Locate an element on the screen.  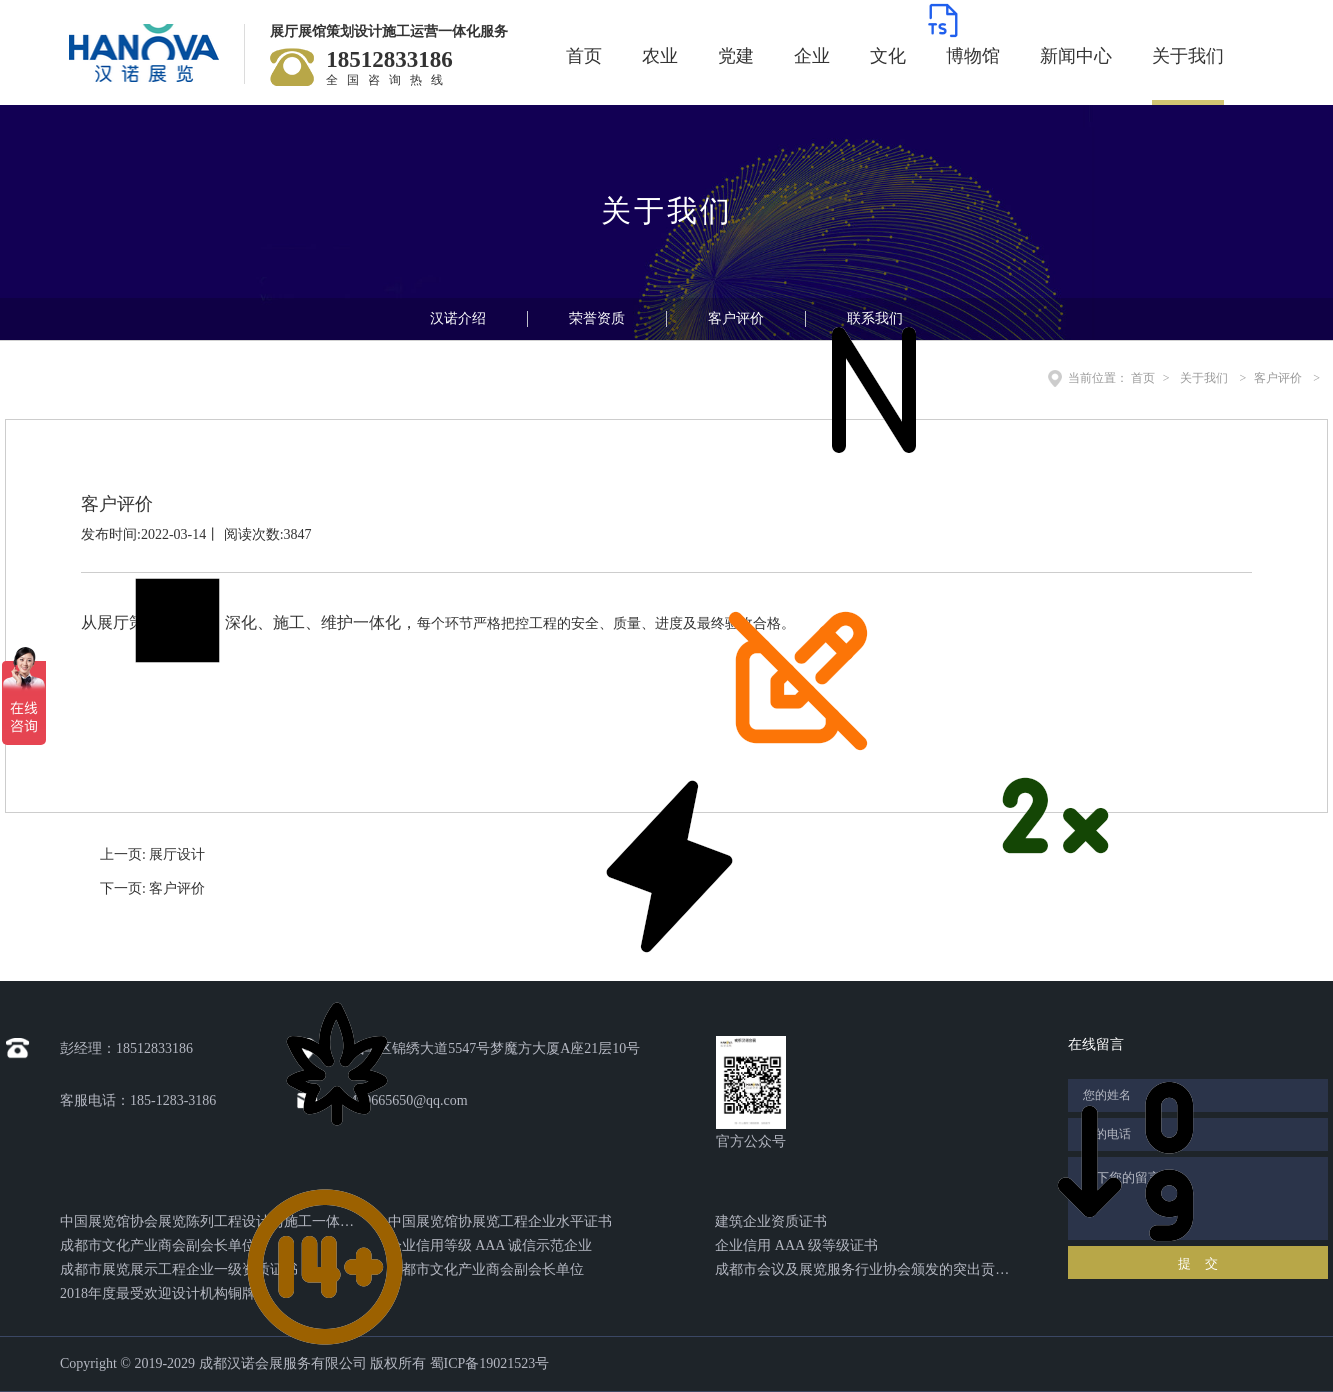
a TypeScript file is located at coordinates (943, 20).